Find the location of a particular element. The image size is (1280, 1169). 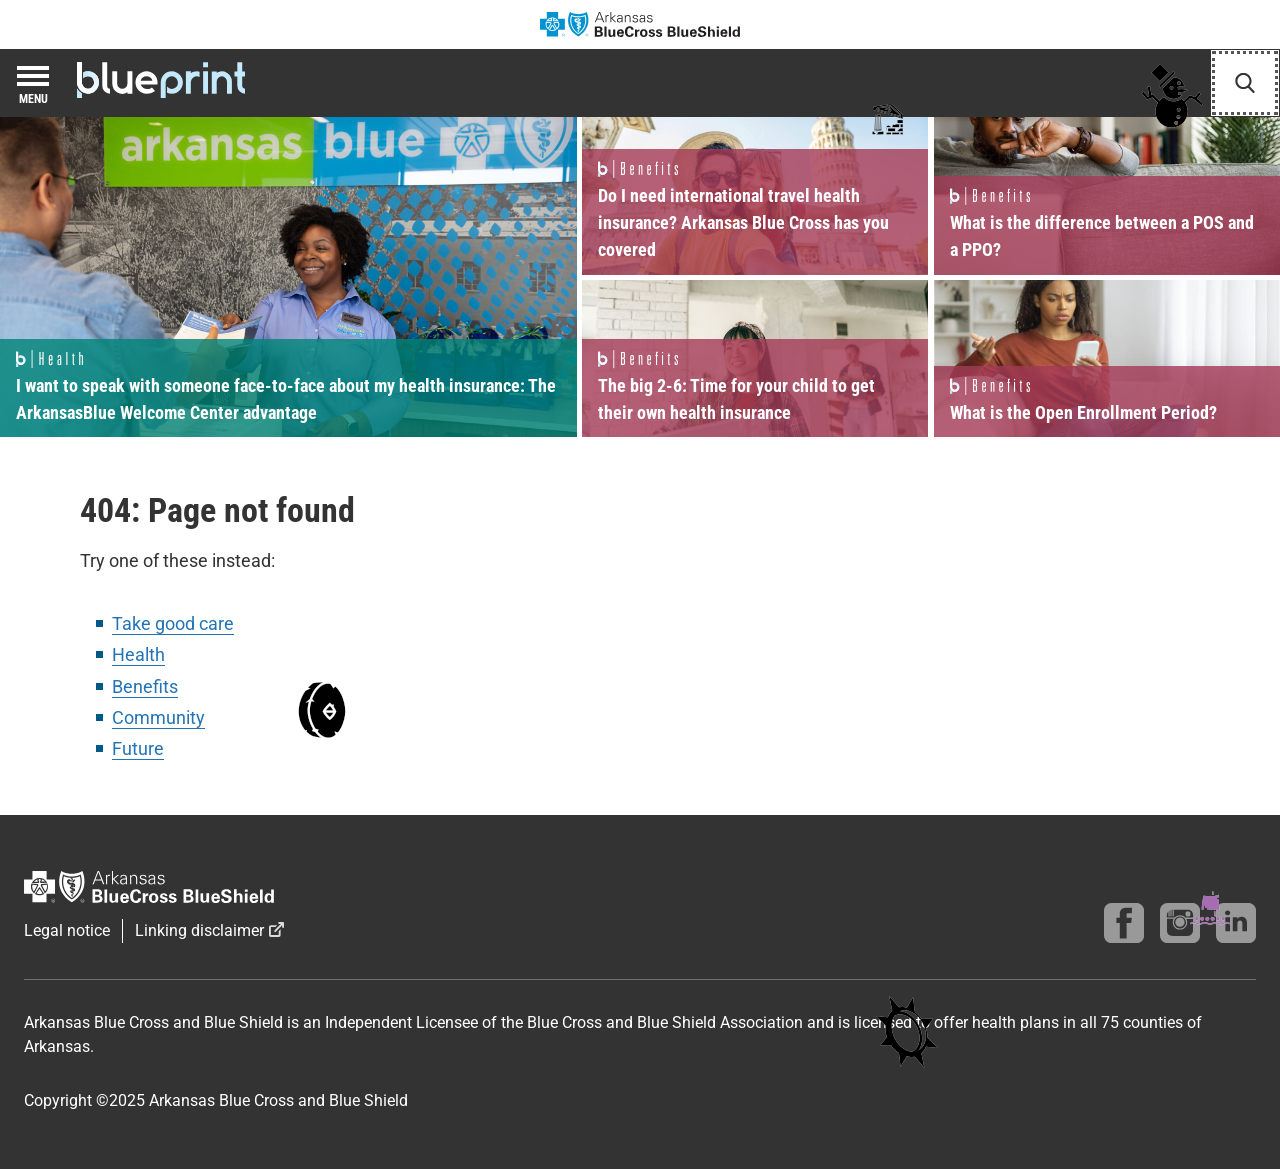

ancient or prehistoric game element is located at coordinates (322, 710).